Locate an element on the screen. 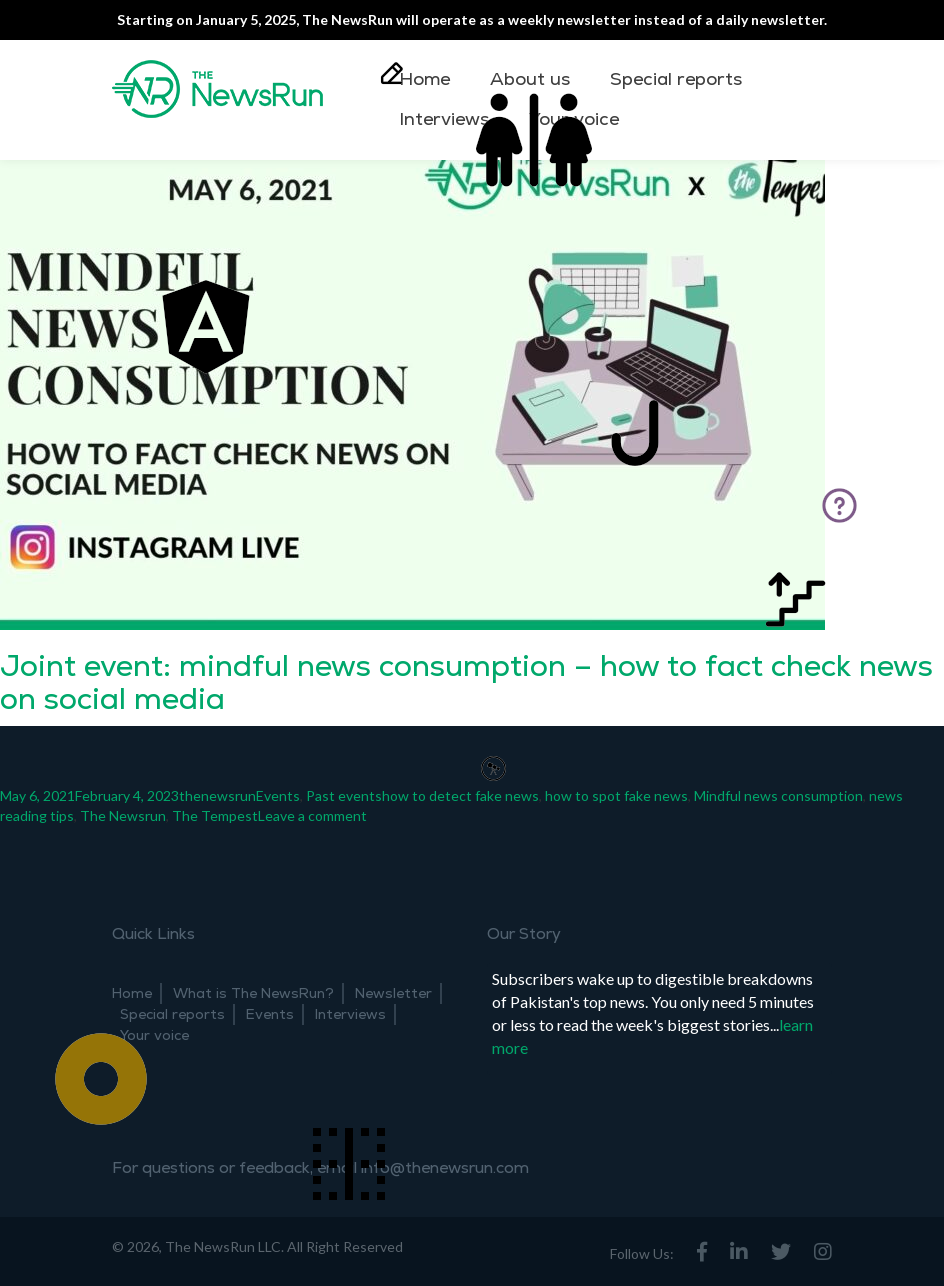 The height and width of the screenshot is (1286, 944). indicates a selected radio button option is located at coordinates (101, 1079).